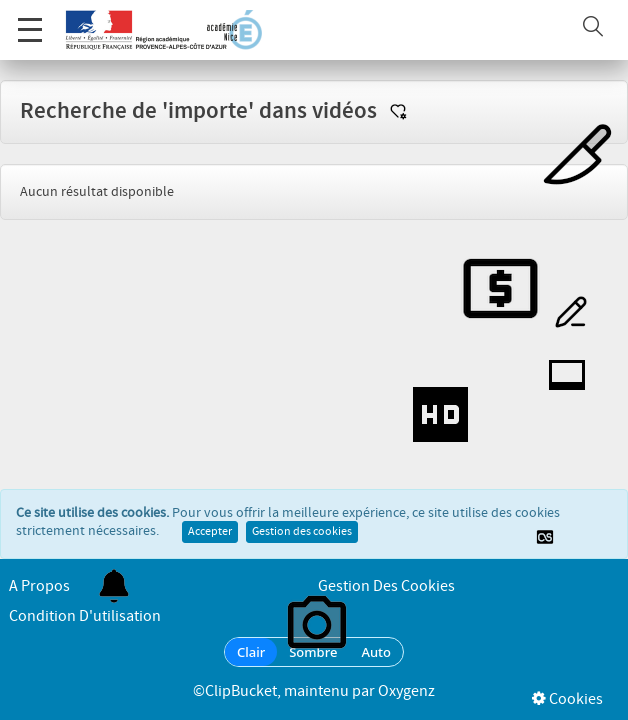  What do you see at coordinates (567, 375) in the screenshot?
I see `video player with caption or subtitle bar` at bounding box center [567, 375].